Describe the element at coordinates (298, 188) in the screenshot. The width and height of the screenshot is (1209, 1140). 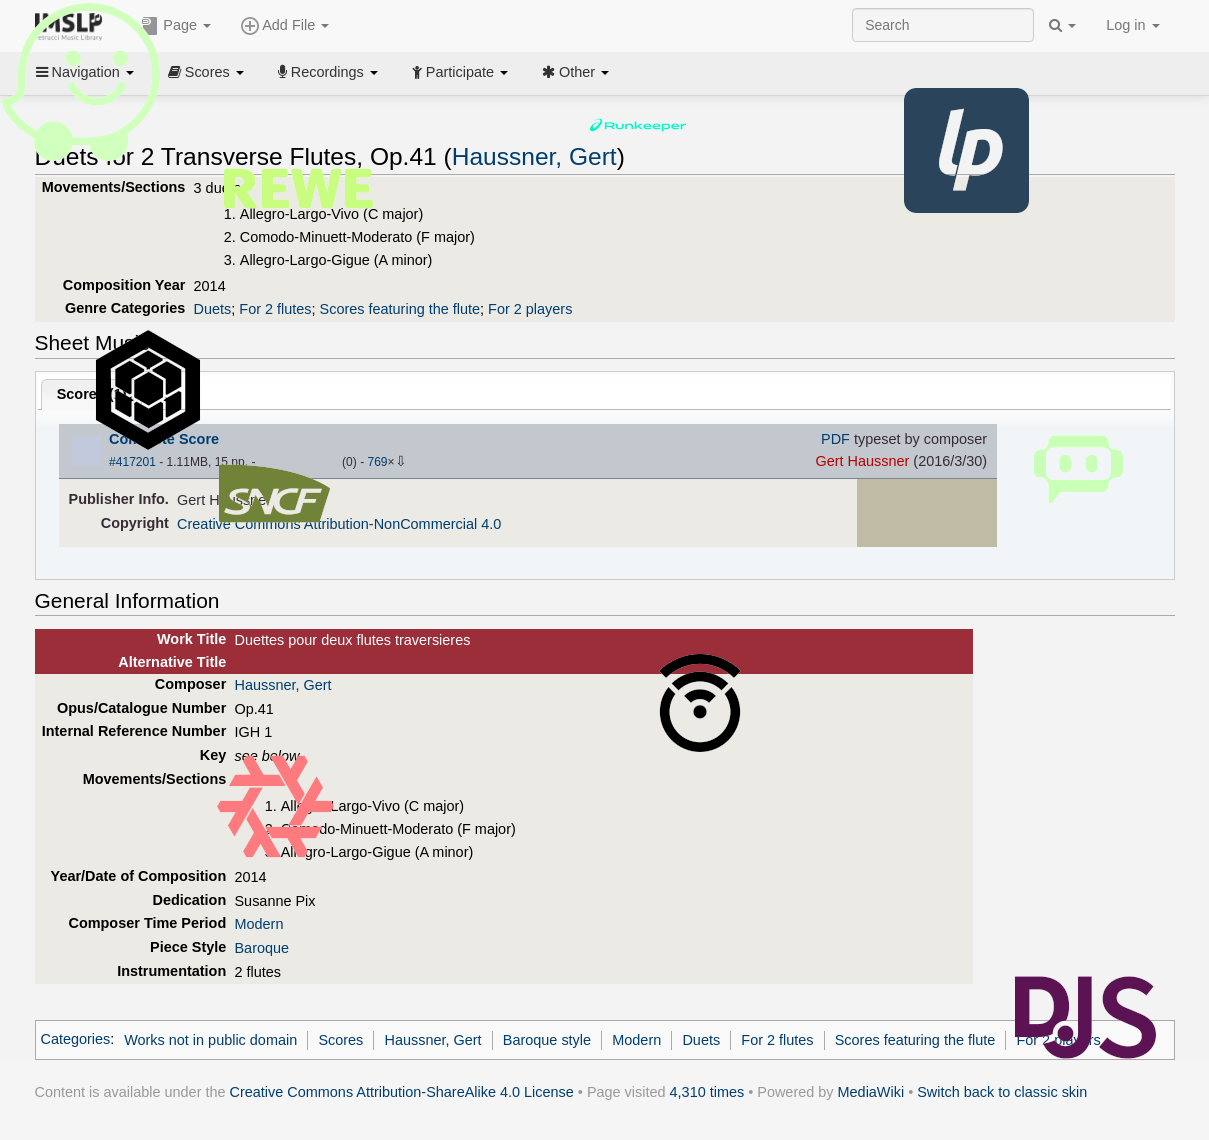
I see `open the REWE grocery store app` at that location.